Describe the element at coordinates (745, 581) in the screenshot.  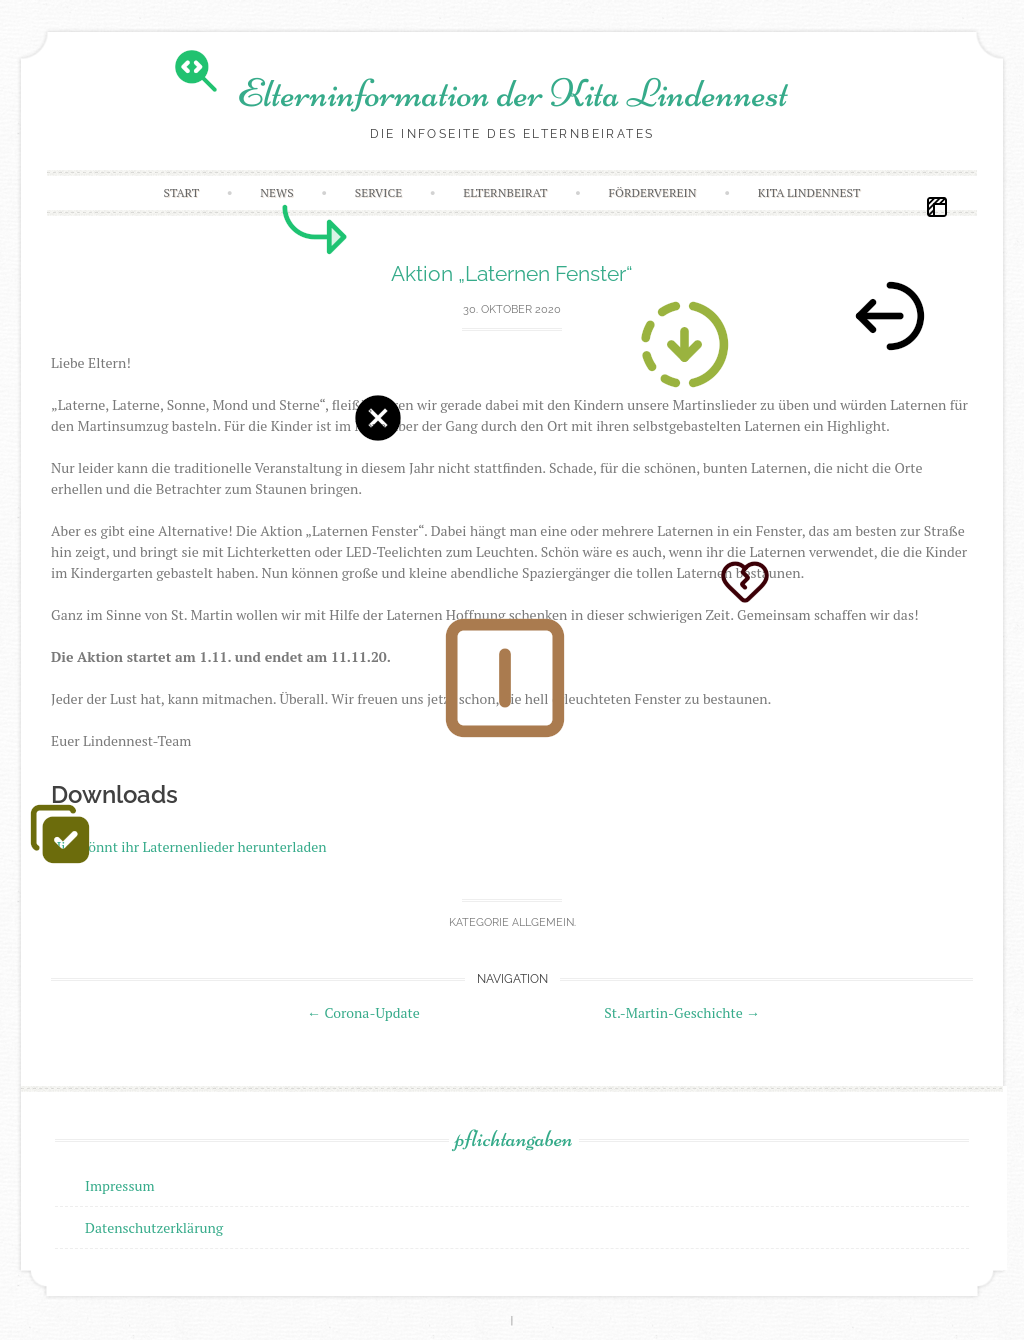
I see `unlike or remove from favorites` at that location.